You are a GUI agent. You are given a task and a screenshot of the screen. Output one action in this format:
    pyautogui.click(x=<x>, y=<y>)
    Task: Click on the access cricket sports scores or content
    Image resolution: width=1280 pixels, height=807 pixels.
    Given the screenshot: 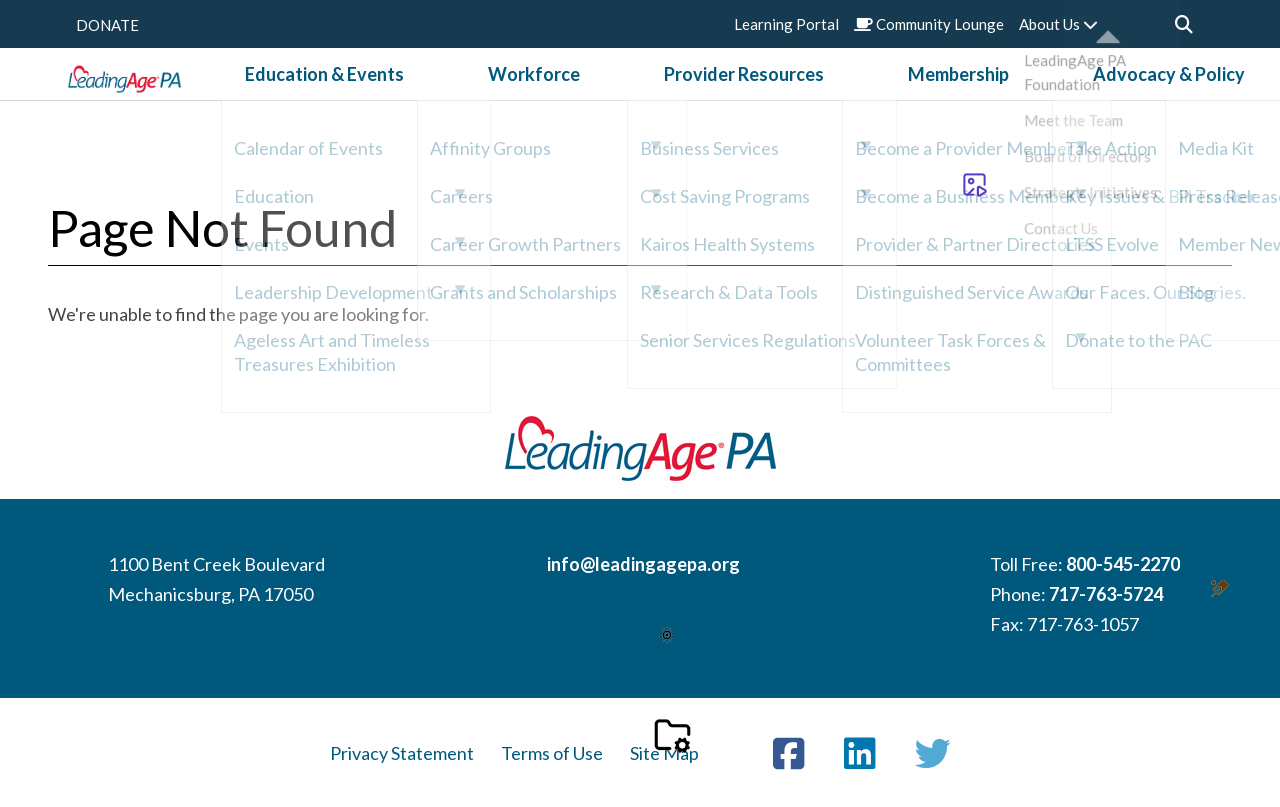 What is the action you would take?
    pyautogui.click(x=1219, y=588)
    